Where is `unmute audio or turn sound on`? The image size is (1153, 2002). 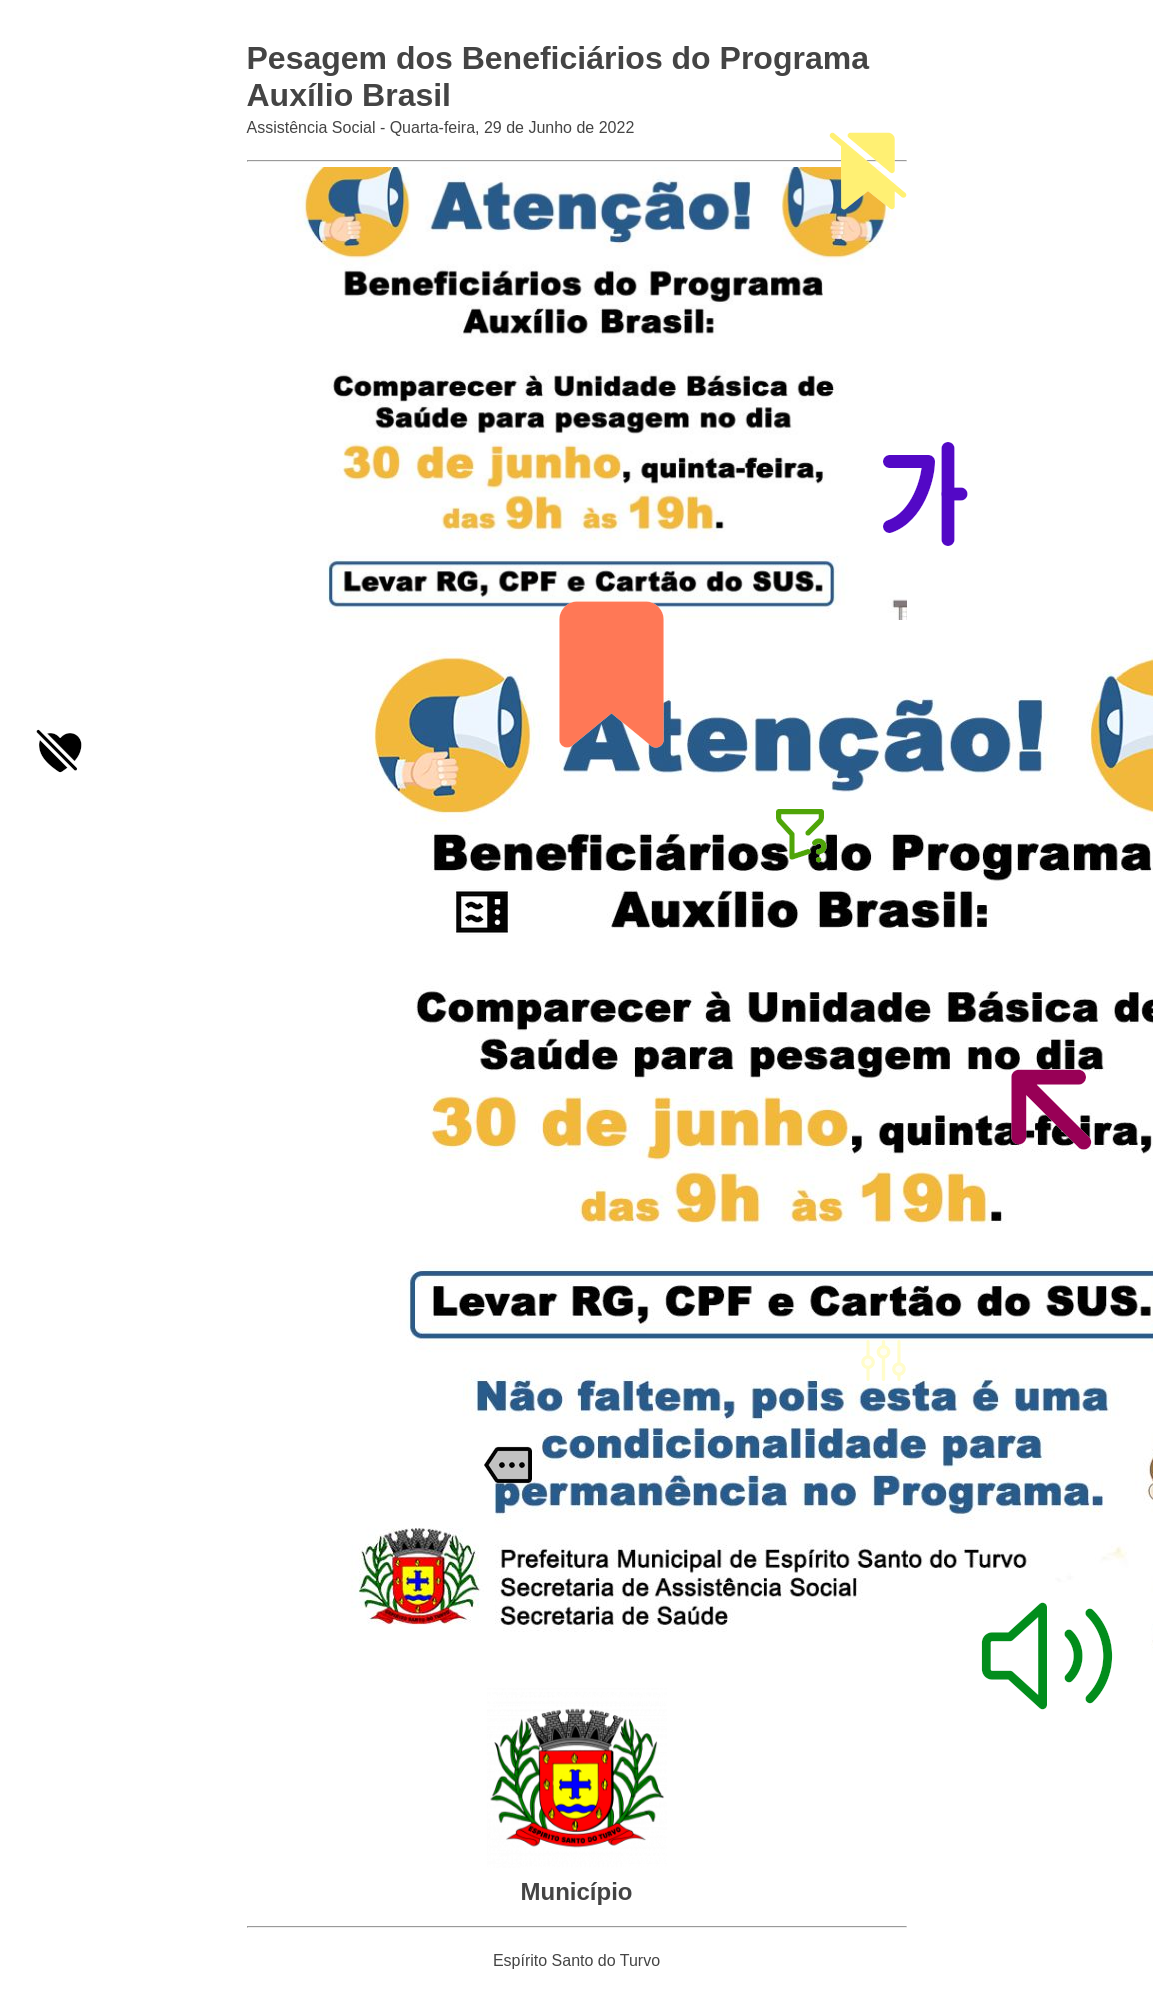 unmute audio or turn sound on is located at coordinates (1047, 1656).